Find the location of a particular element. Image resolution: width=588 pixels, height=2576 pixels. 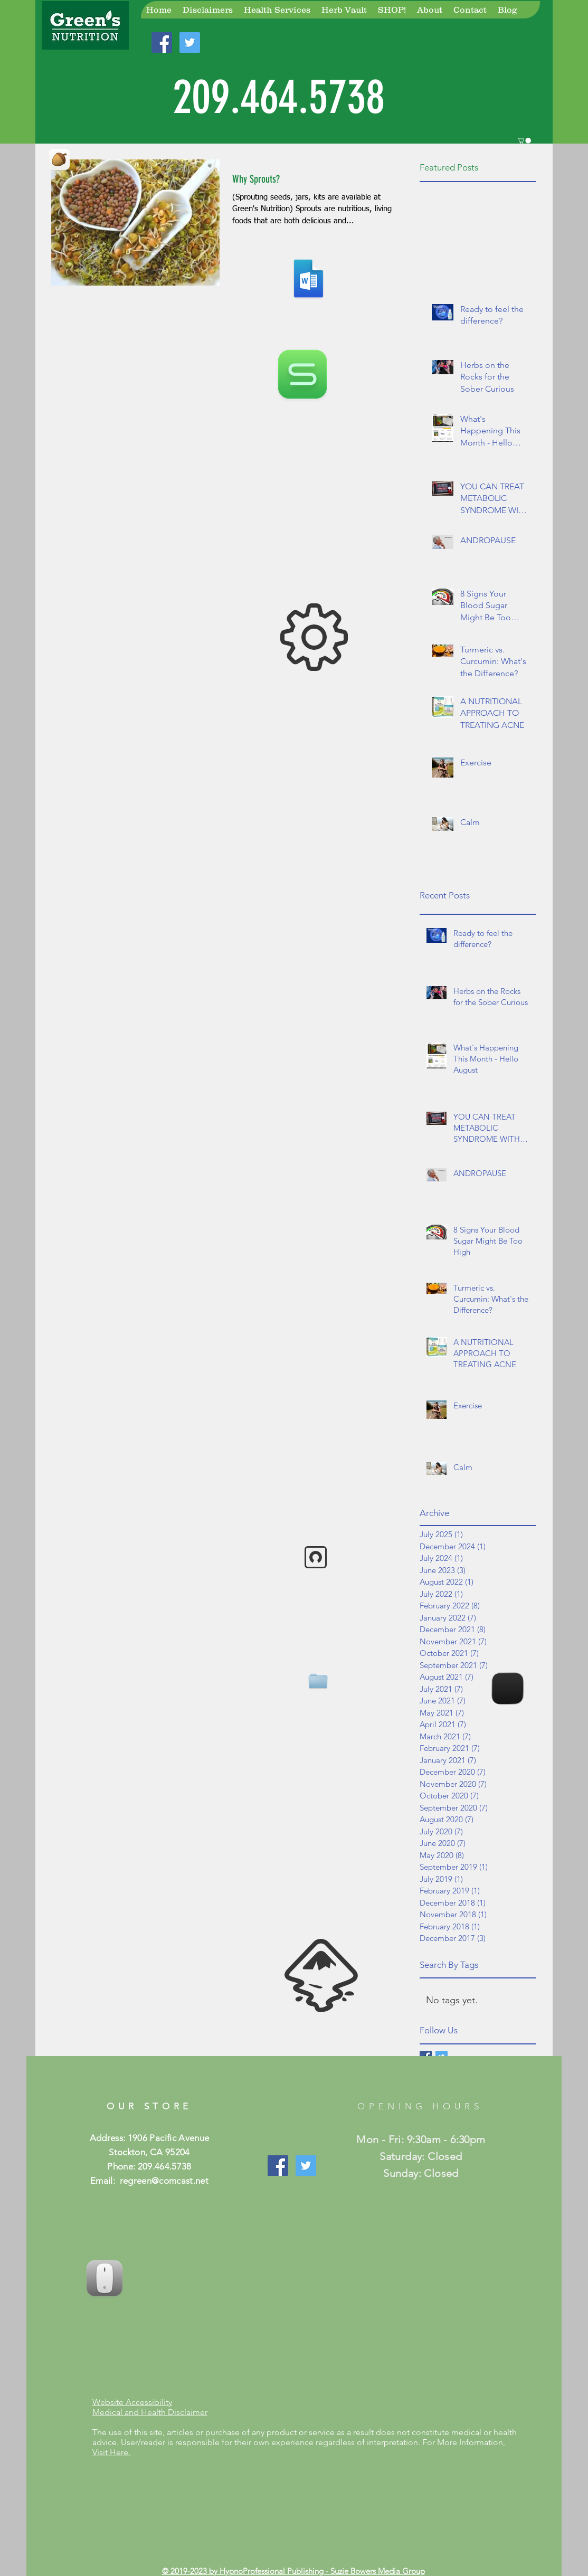

organize media files in a catalog folder is located at coordinates (318, 1681).